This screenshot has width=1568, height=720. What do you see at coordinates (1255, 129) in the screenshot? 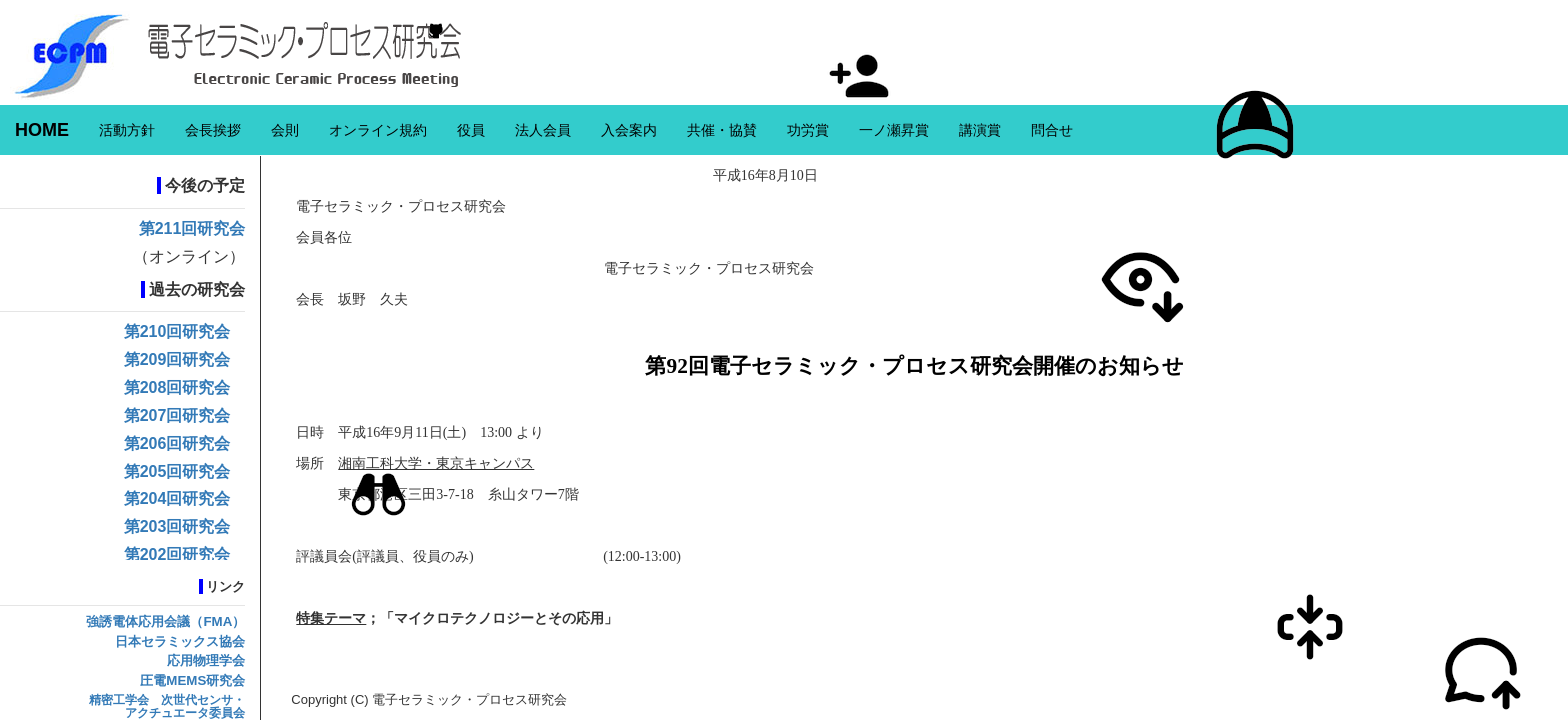
I see `select headwear or cap accessory` at bounding box center [1255, 129].